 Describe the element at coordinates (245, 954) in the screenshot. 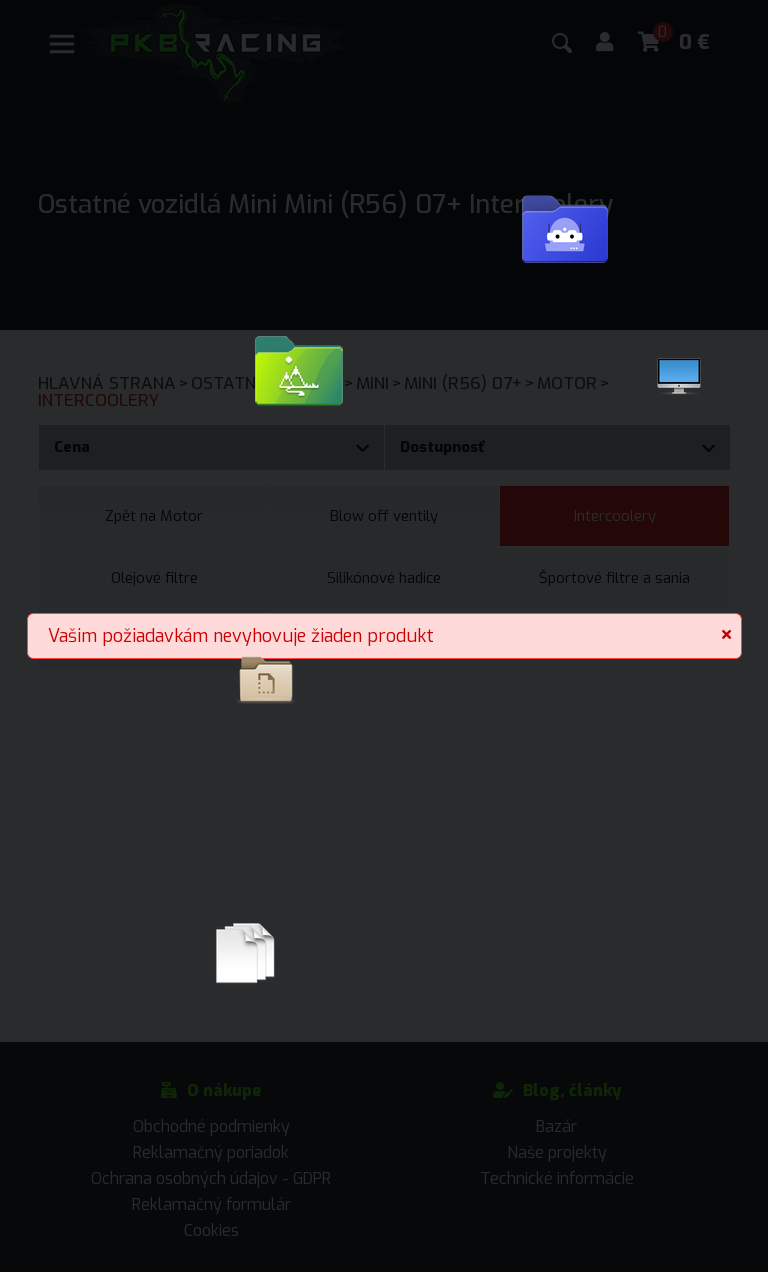

I see `multiple files or items selected` at that location.